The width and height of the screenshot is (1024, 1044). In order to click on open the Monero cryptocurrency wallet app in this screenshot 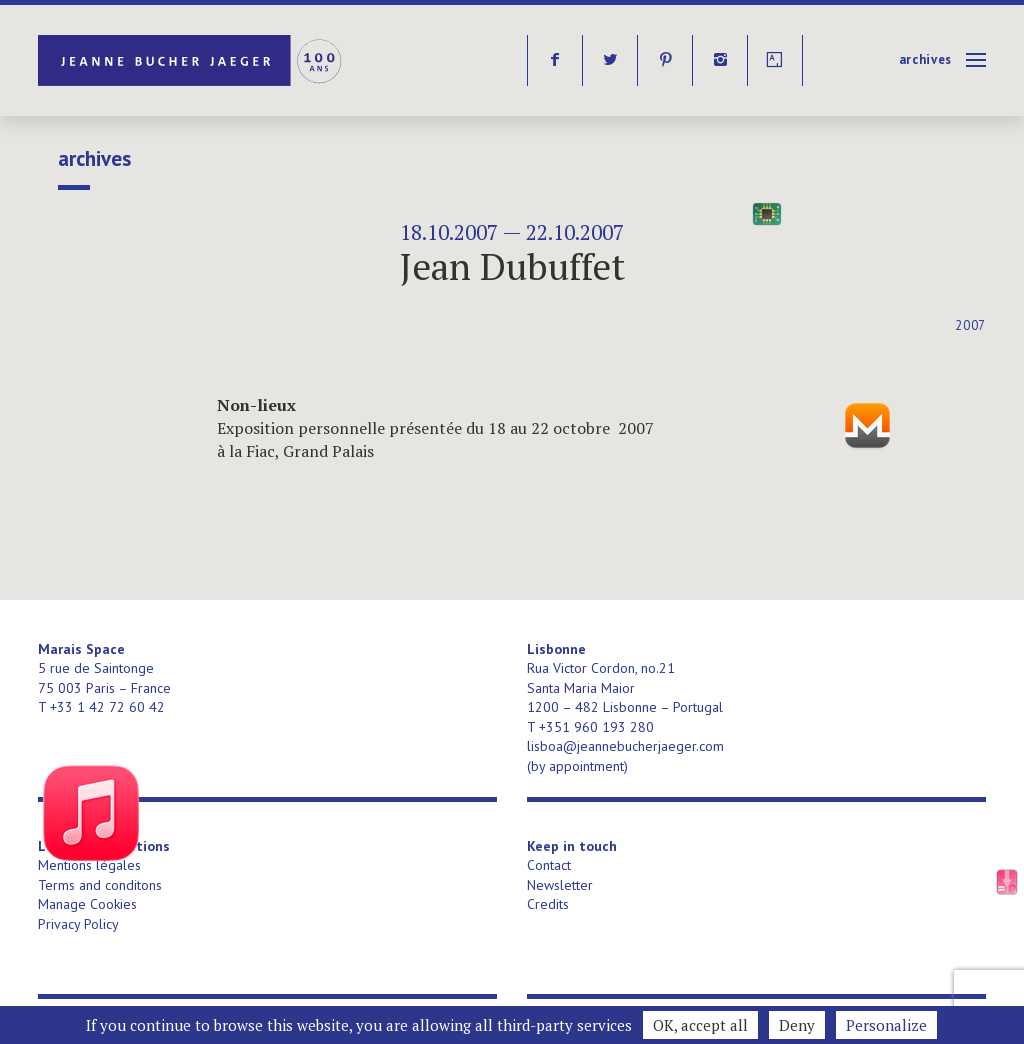, I will do `click(867, 425)`.